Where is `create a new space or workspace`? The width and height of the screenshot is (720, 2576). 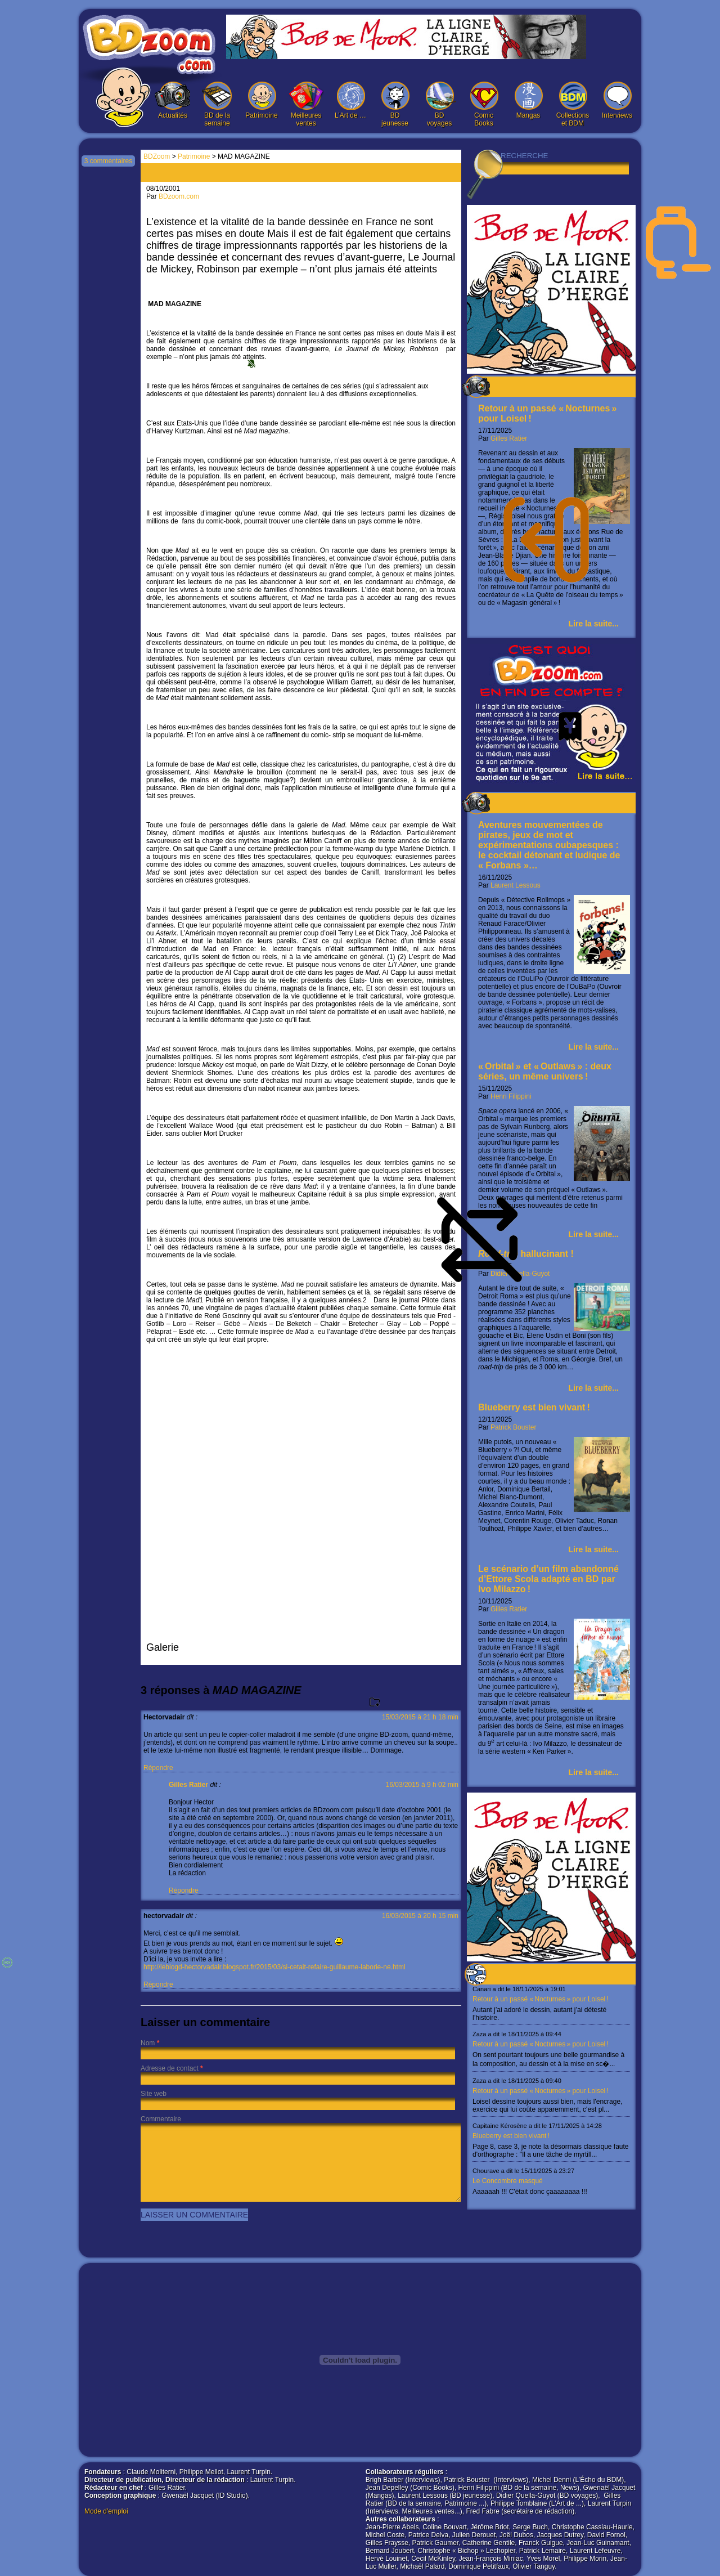 create a new space or workspace is located at coordinates (375, 1702).